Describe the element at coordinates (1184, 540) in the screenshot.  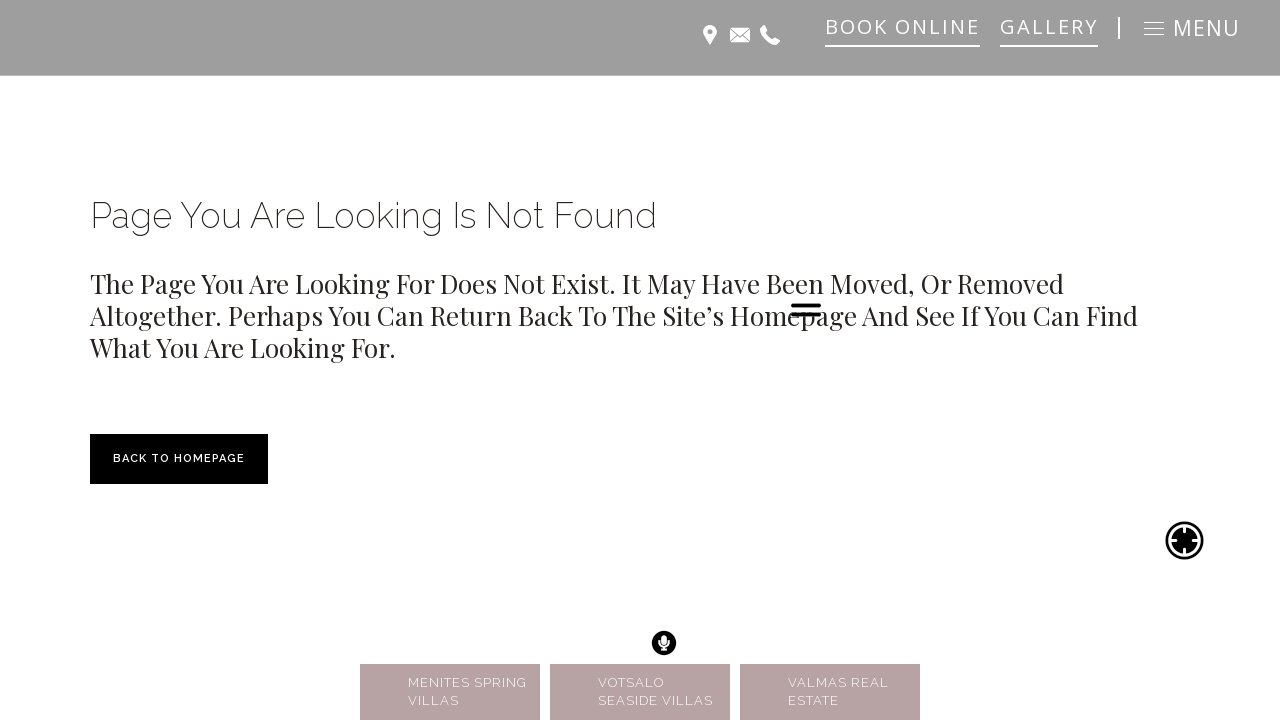
I see `center map on current location` at that location.